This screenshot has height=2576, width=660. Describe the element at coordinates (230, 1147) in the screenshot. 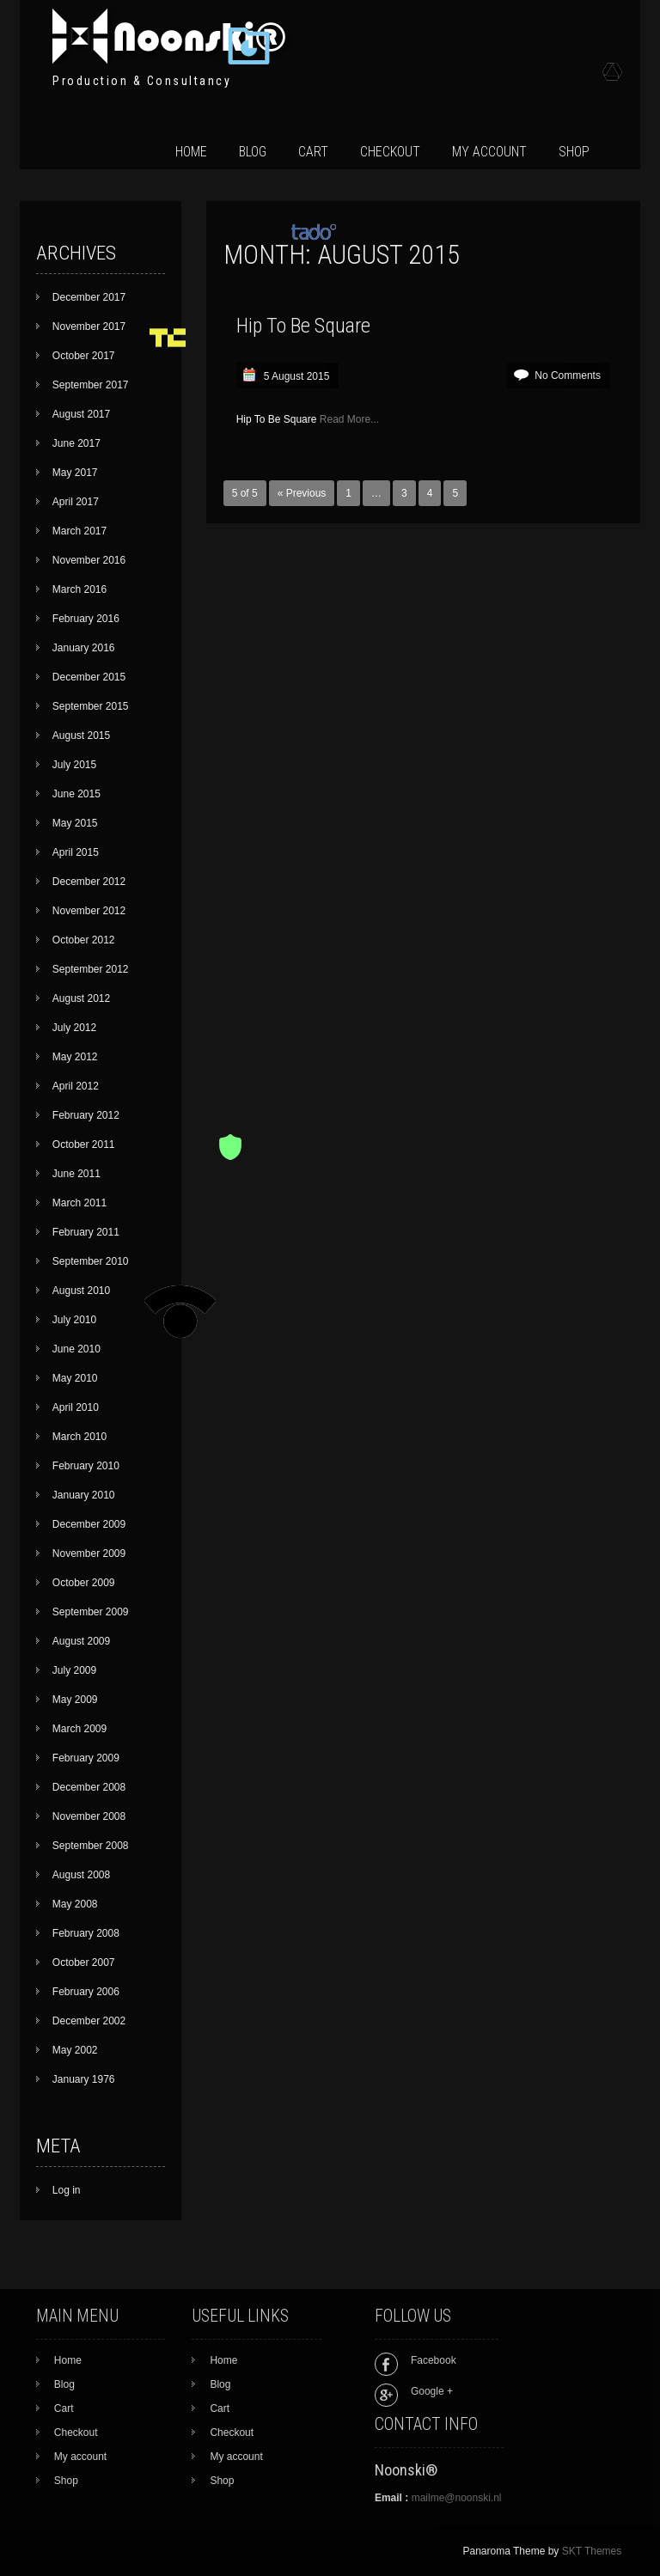

I see `open NextDNS settings` at that location.